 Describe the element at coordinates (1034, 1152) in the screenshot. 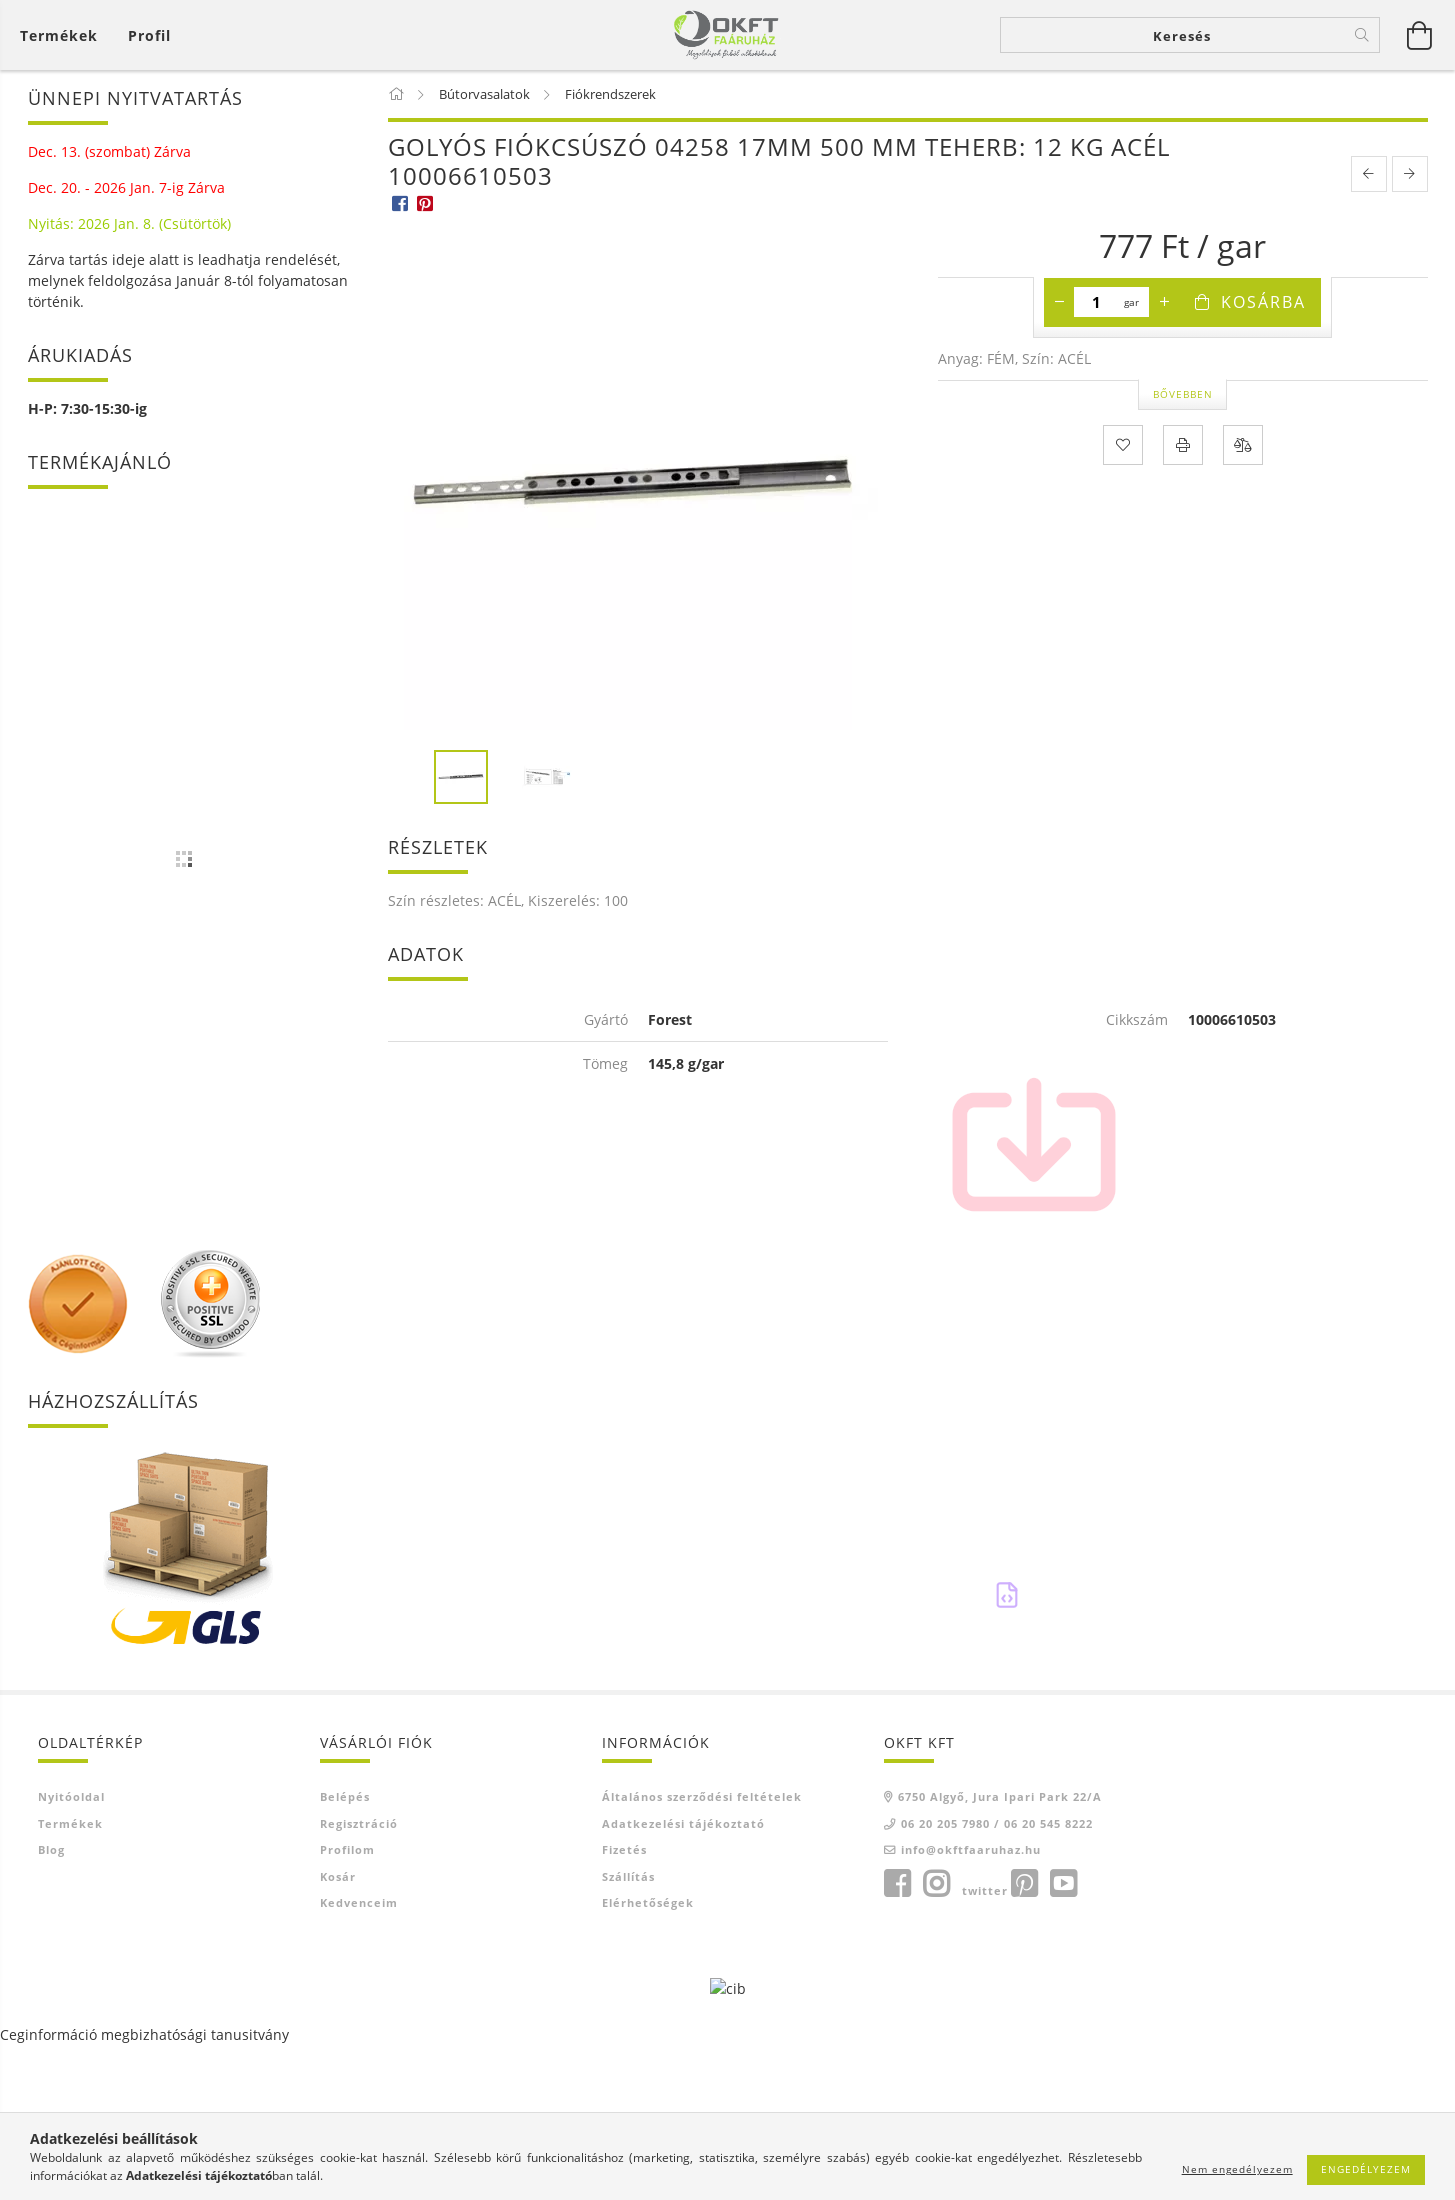

I see `import a file or data into the app` at that location.